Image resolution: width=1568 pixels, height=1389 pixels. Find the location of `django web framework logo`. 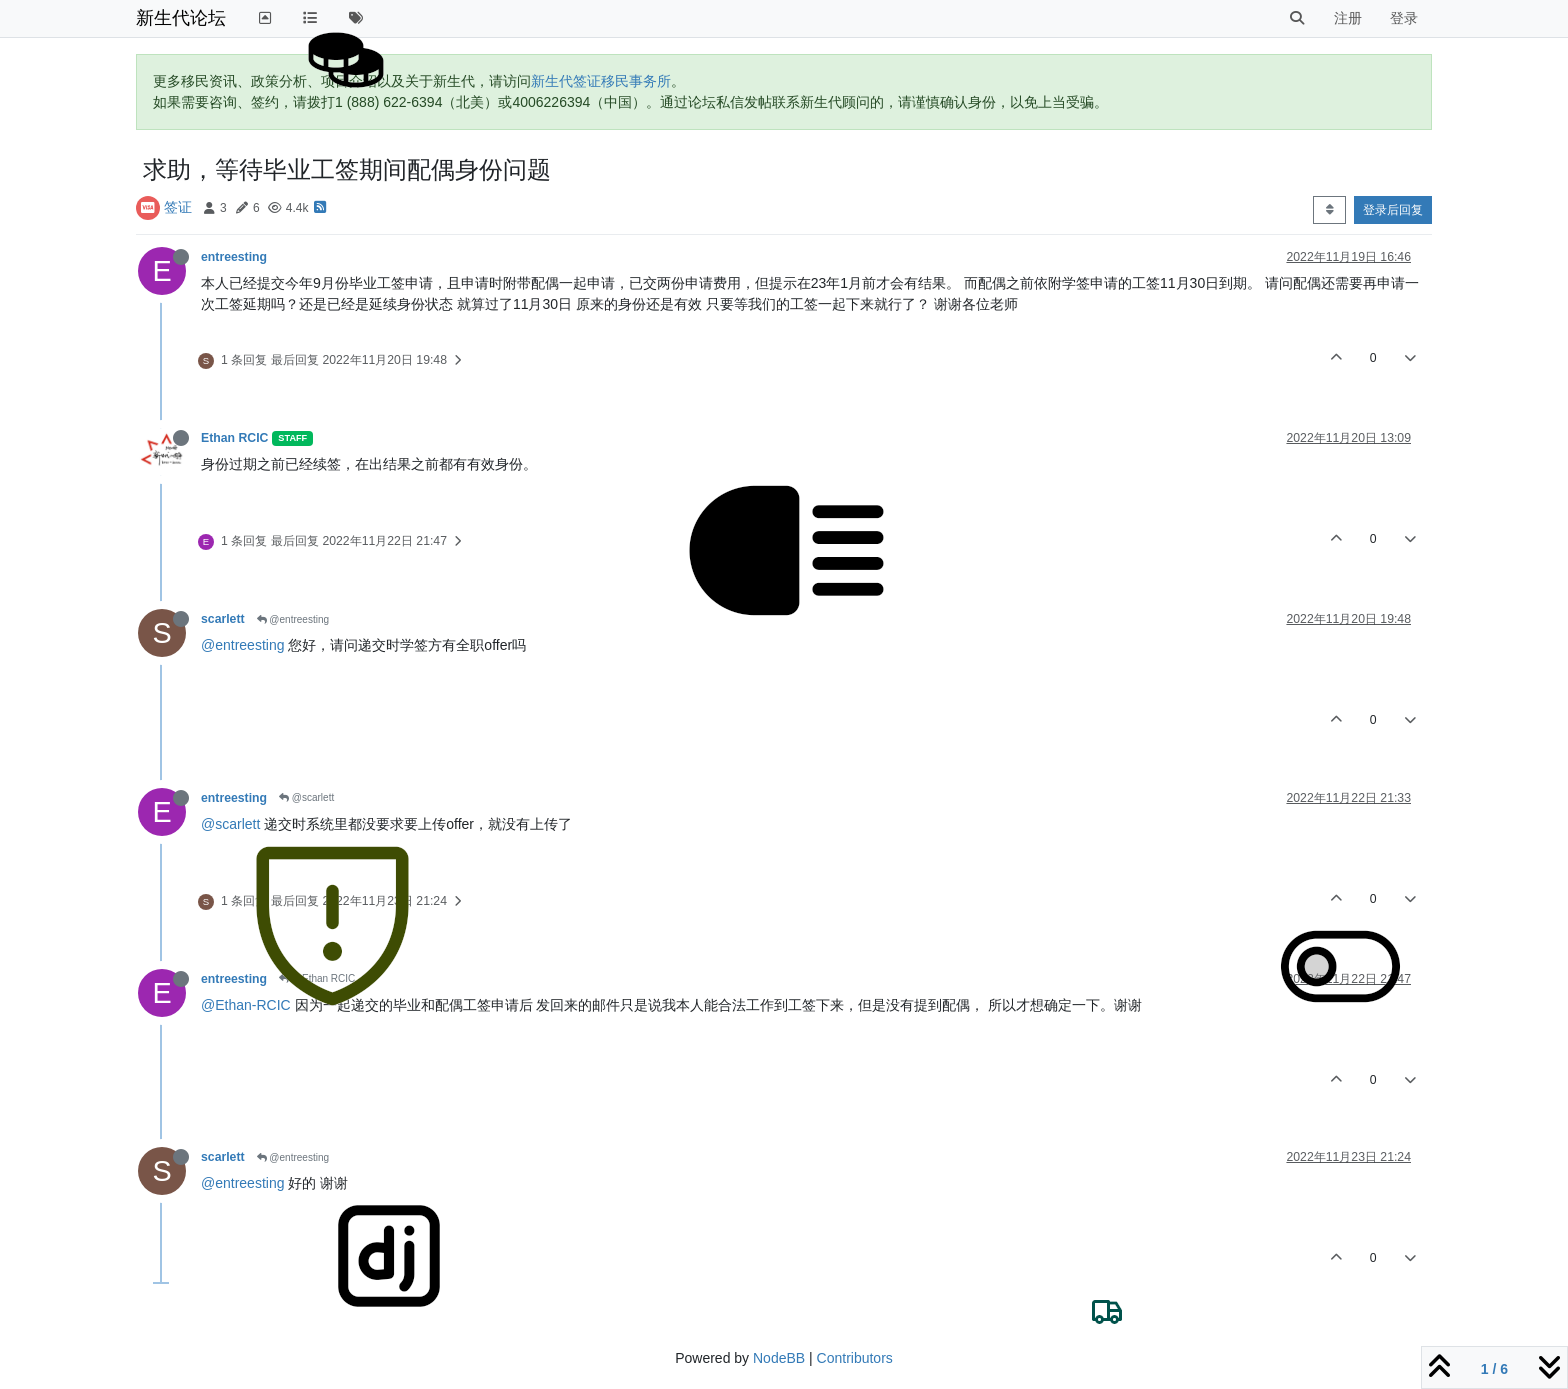

django web framework logo is located at coordinates (389, 1256).